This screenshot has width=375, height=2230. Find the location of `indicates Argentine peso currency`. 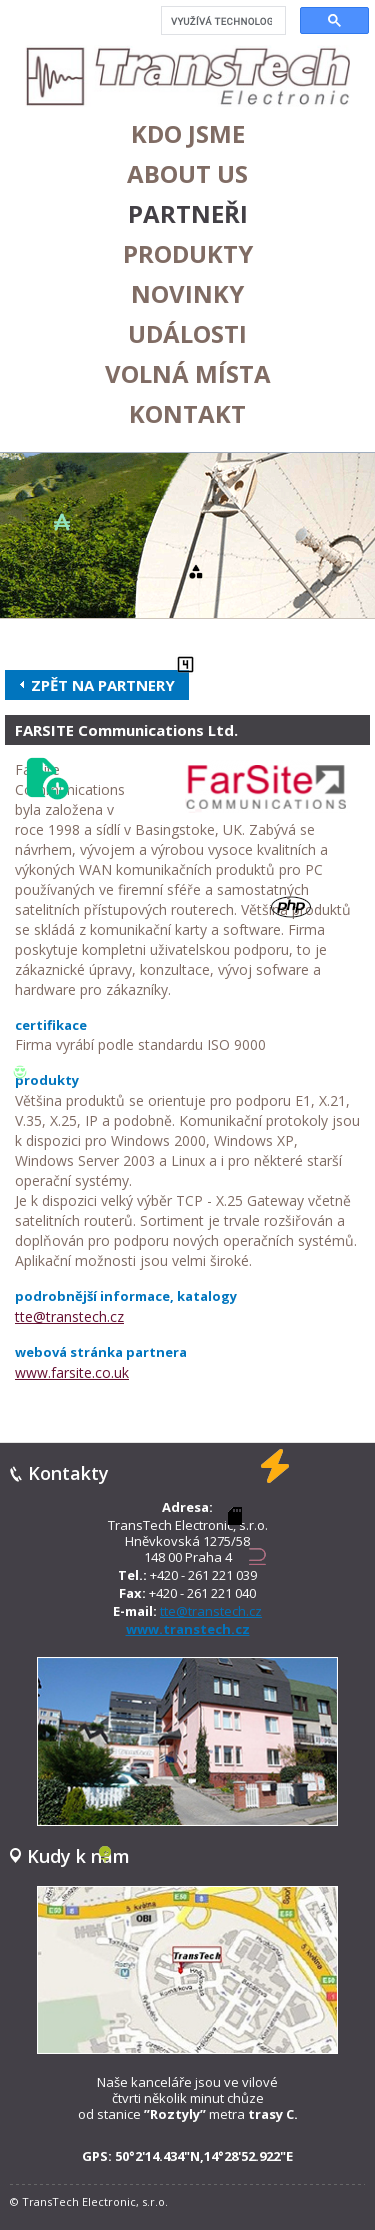

indicates Argentine peso currency is located at coordinates (62, 522).